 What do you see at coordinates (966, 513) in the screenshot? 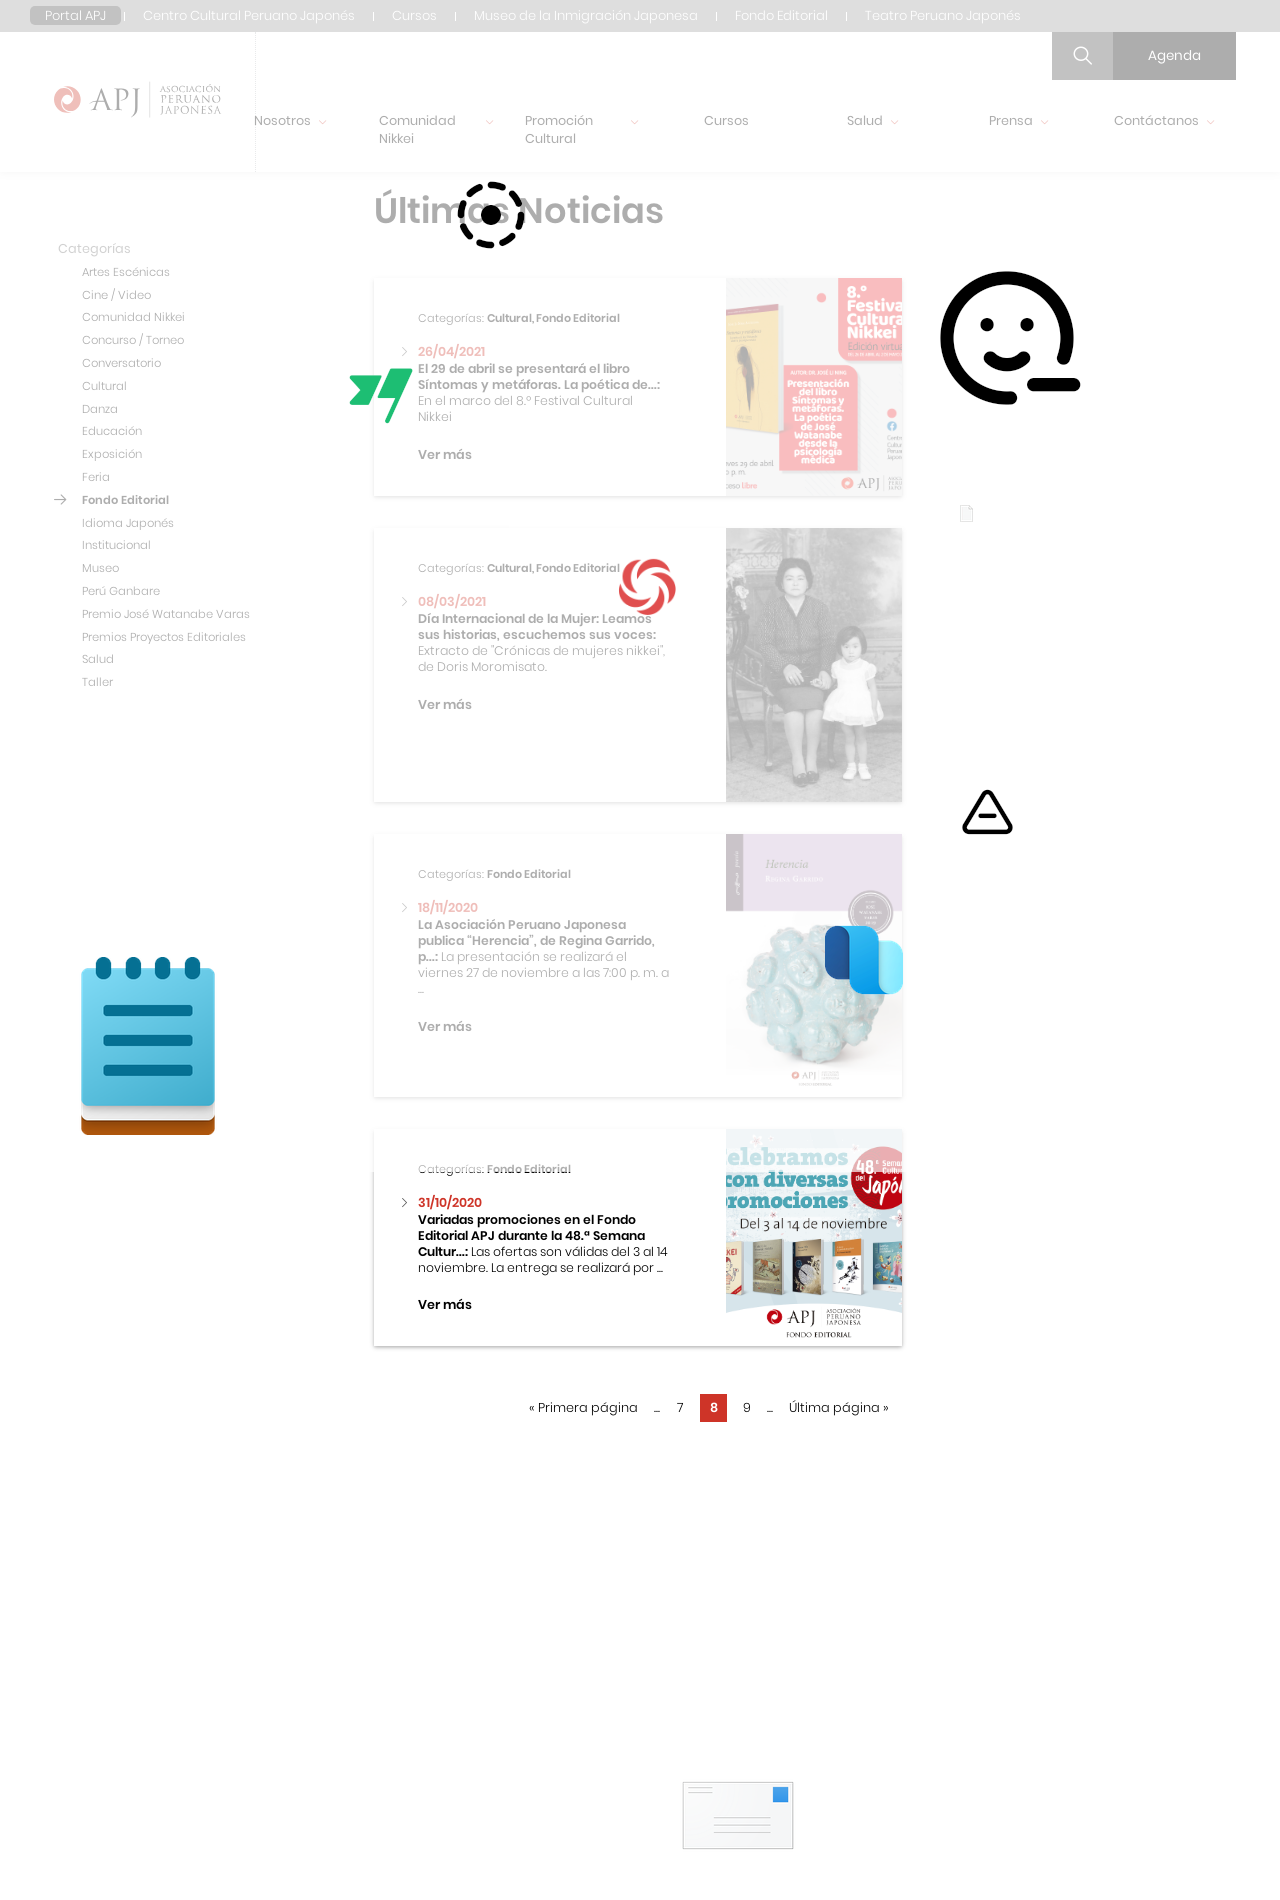
I see `open a text document` at bounding box center [966, 513].